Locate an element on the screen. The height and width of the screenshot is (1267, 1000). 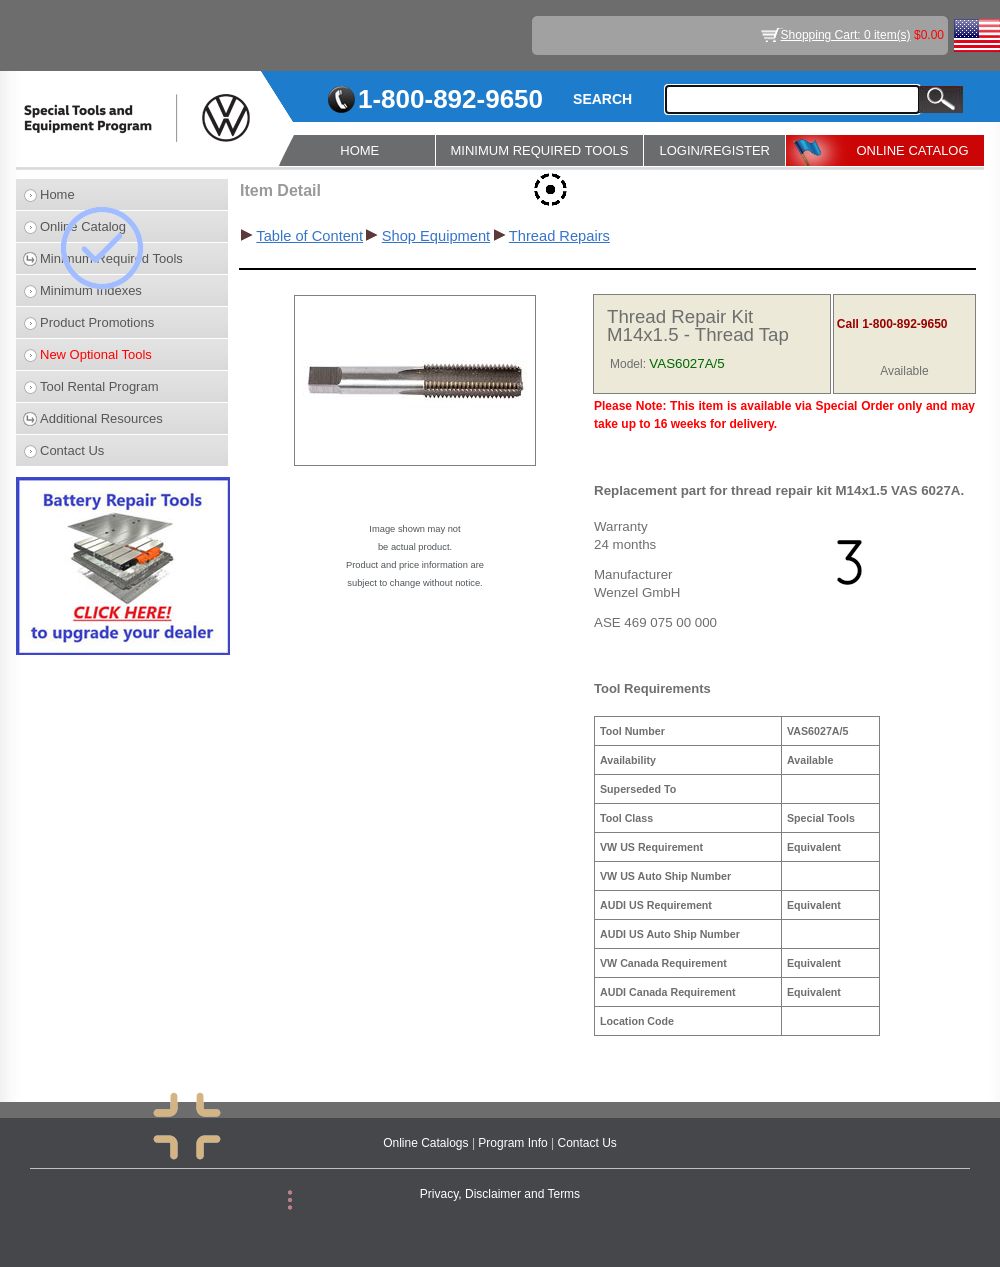
open more options menu is located at coordinates (290, 1200).